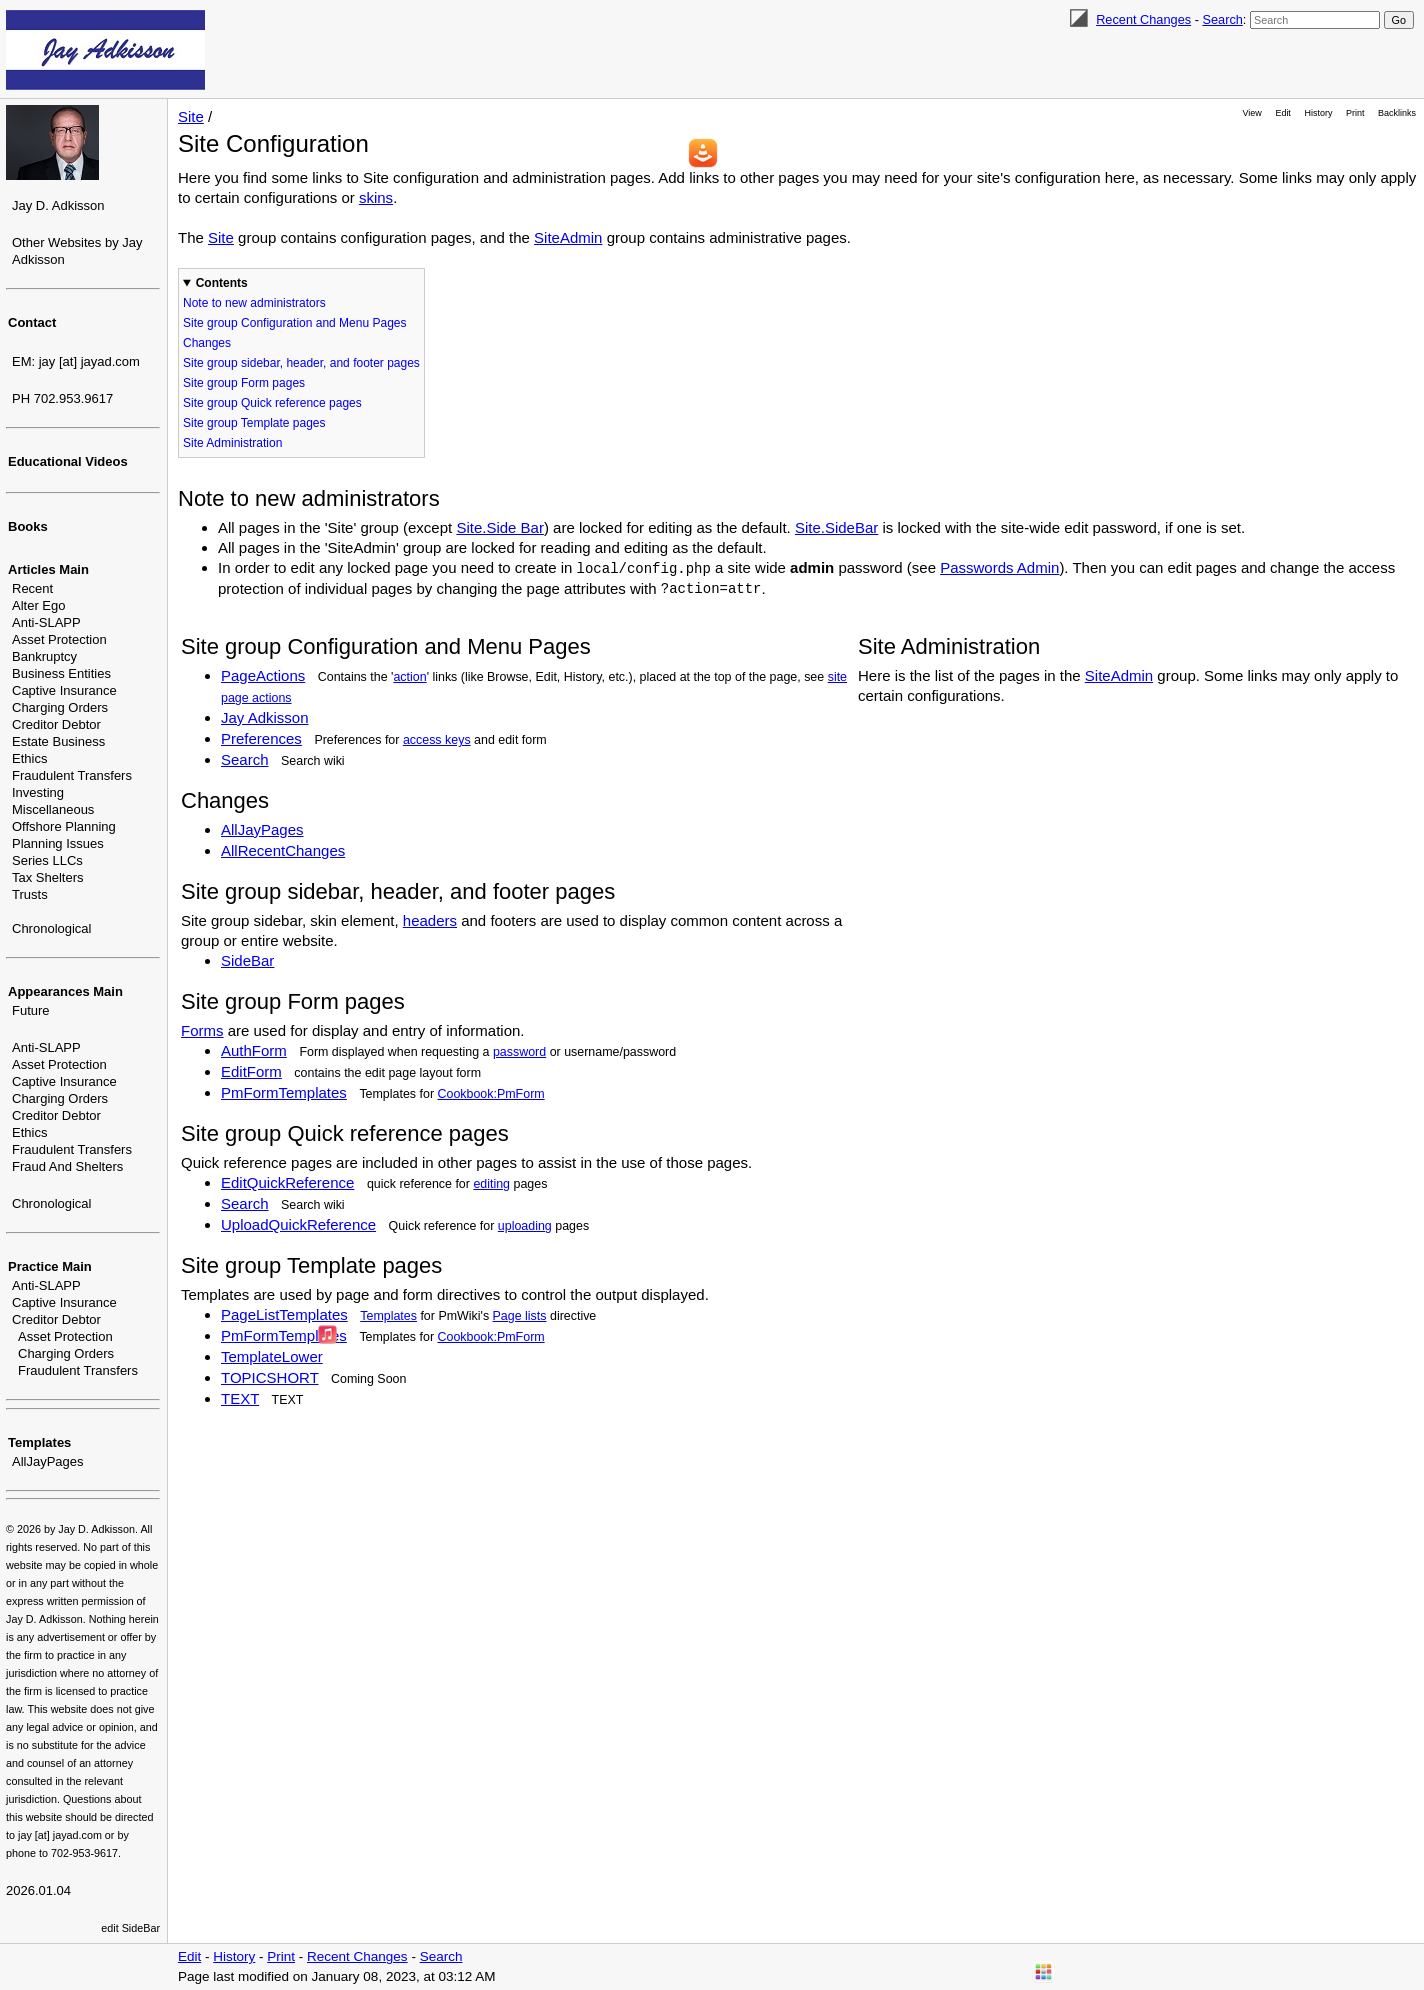 Image resolution: width=1424 pixels, height=1990 pixels. What do you see at coordinates (327, 1334) in the screenshot?
I see `open the gnome music app` at bounding box center [327, 1334].